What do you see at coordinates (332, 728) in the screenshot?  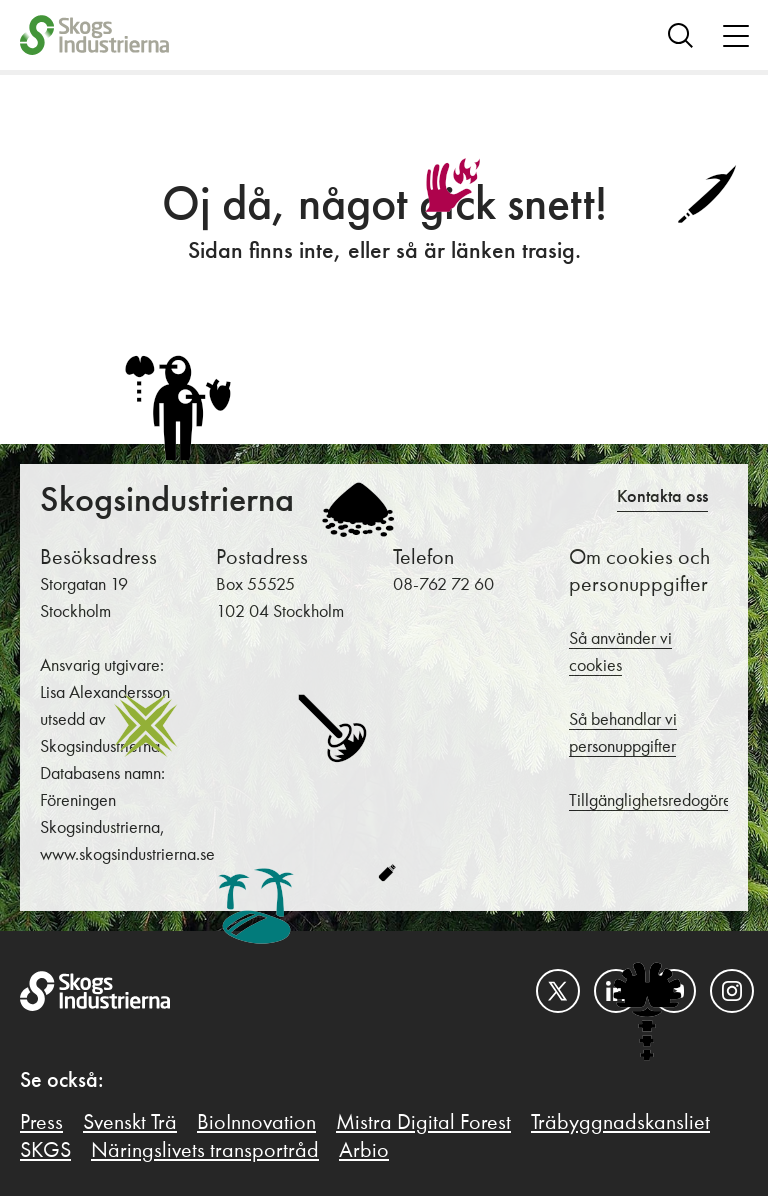 I see `fire ion cannon weapon ability` at bounding box center [332, 728].